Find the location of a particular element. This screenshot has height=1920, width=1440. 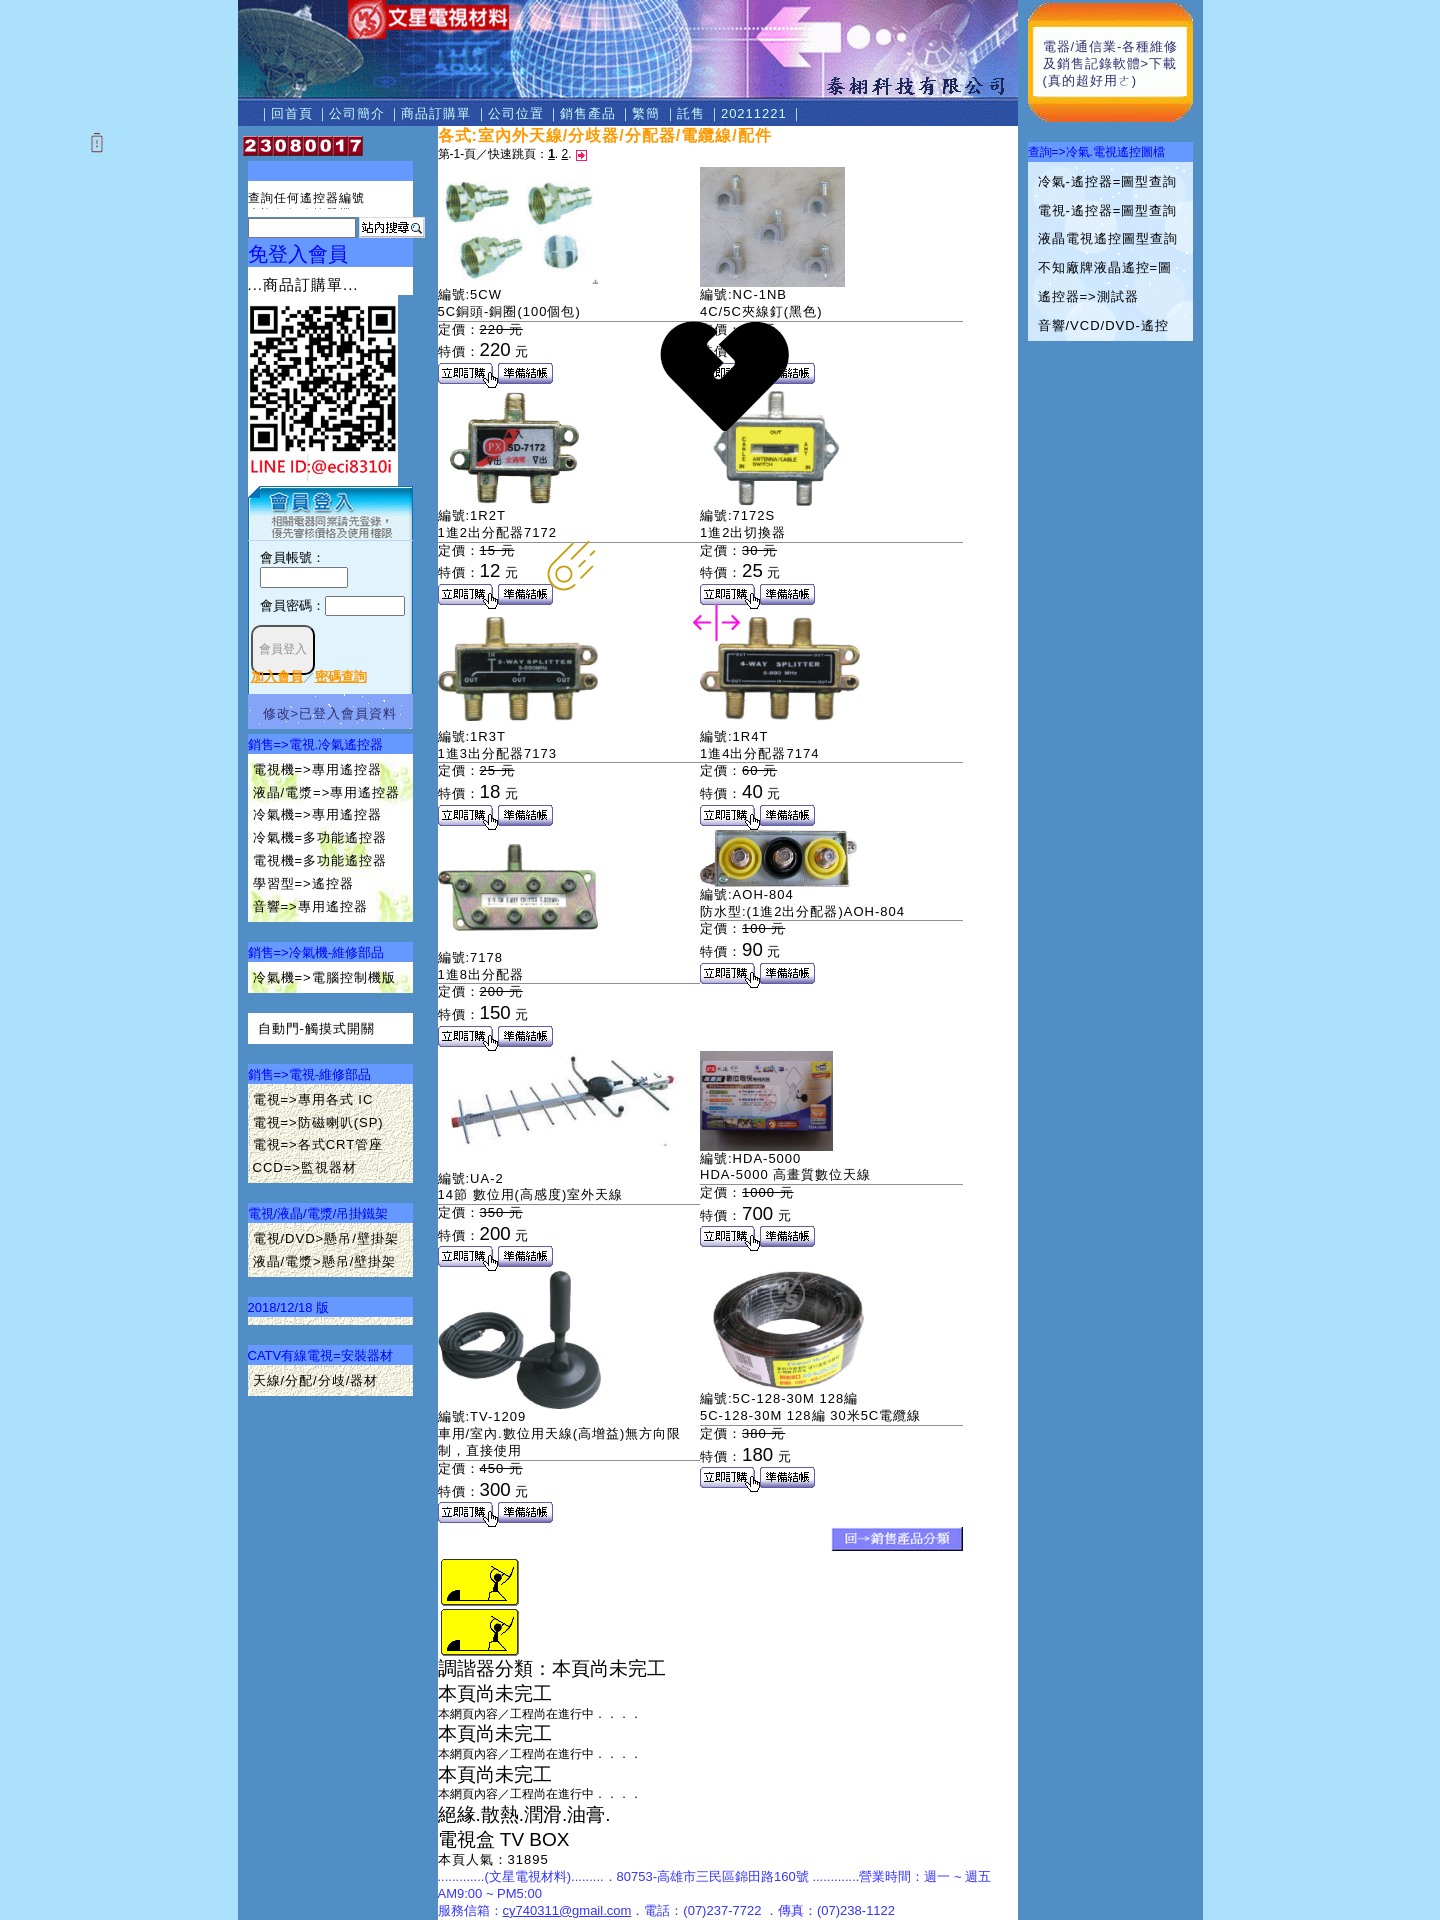

indicates low battery warning is located at coordinates (97, 143).